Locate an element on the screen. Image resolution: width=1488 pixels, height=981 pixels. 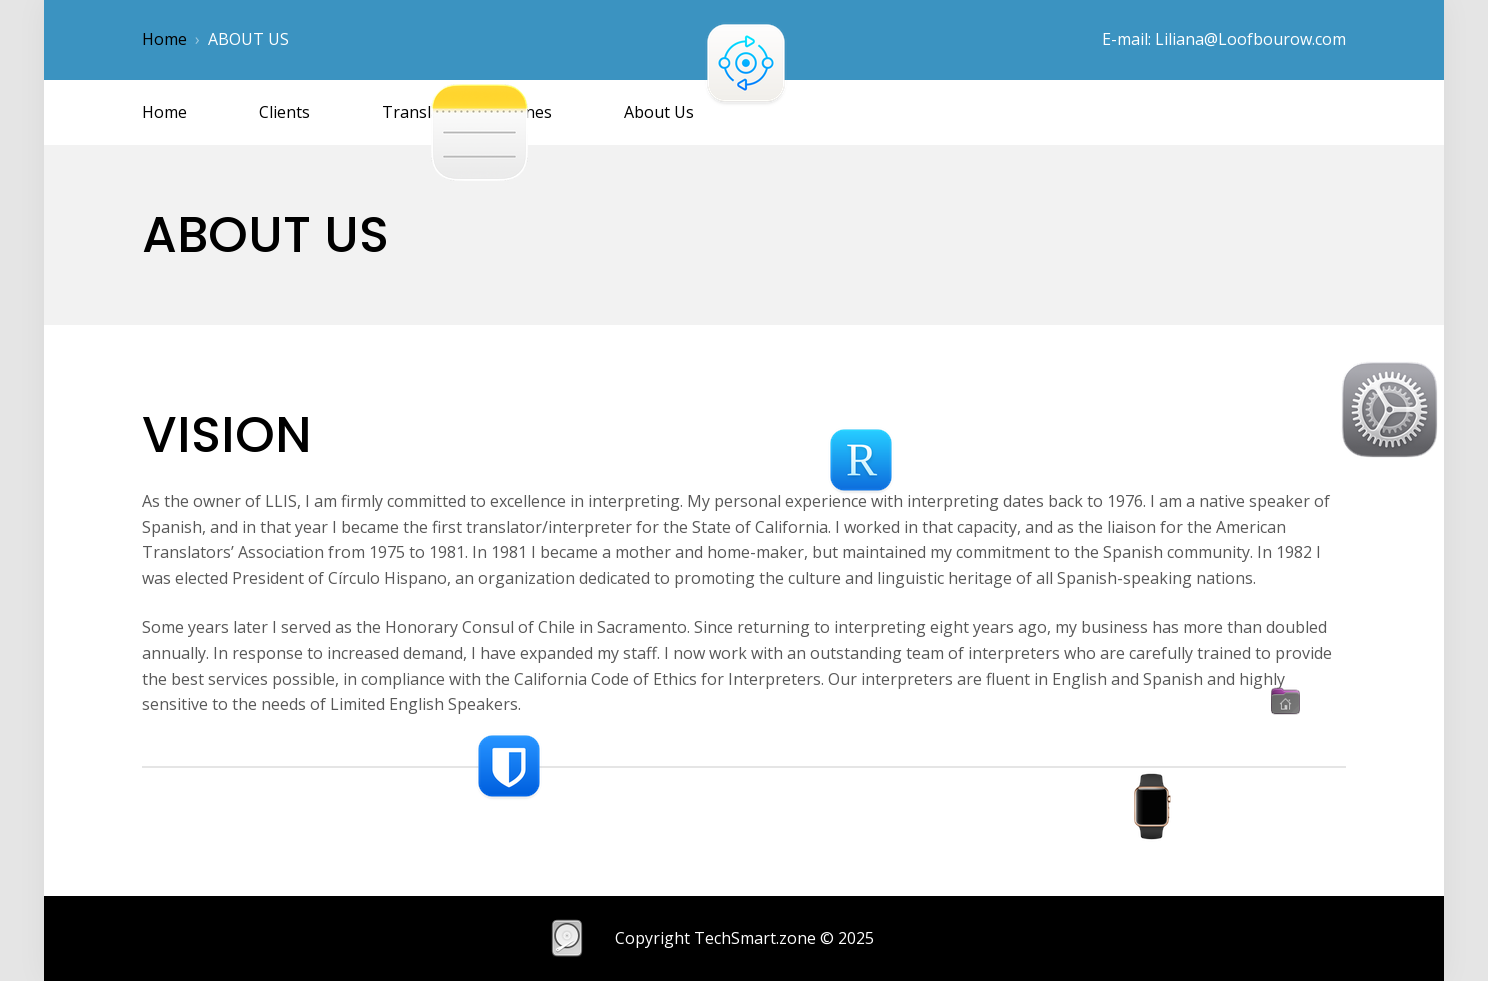
open the notes app is located at coordinates (479, 132).